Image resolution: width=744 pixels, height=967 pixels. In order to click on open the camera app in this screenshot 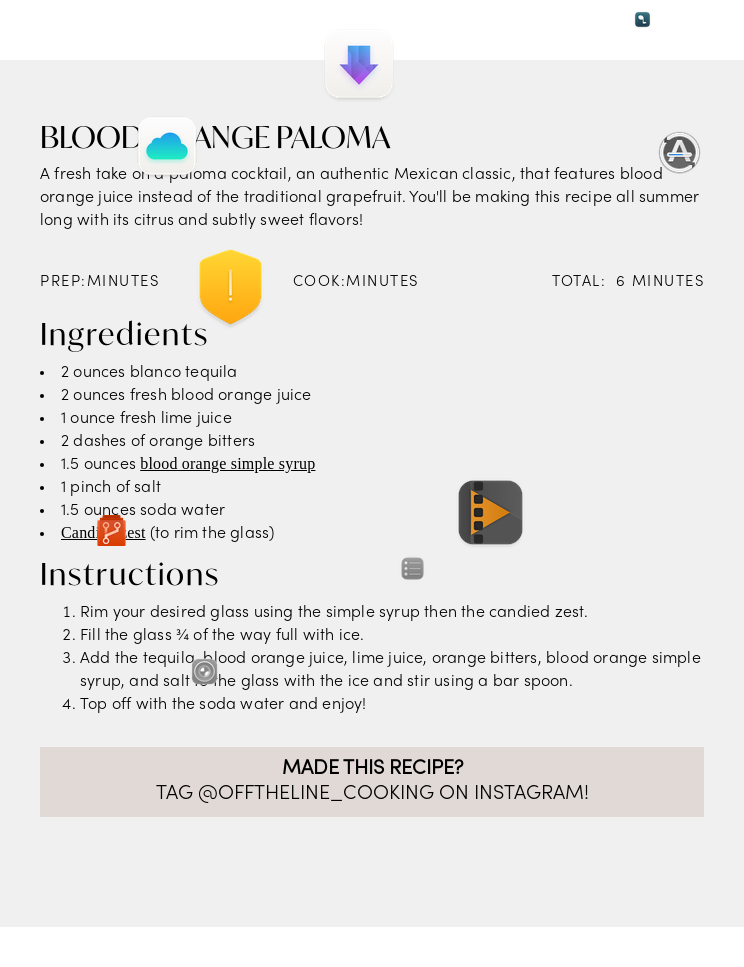, I will do `click(204, 671)`.